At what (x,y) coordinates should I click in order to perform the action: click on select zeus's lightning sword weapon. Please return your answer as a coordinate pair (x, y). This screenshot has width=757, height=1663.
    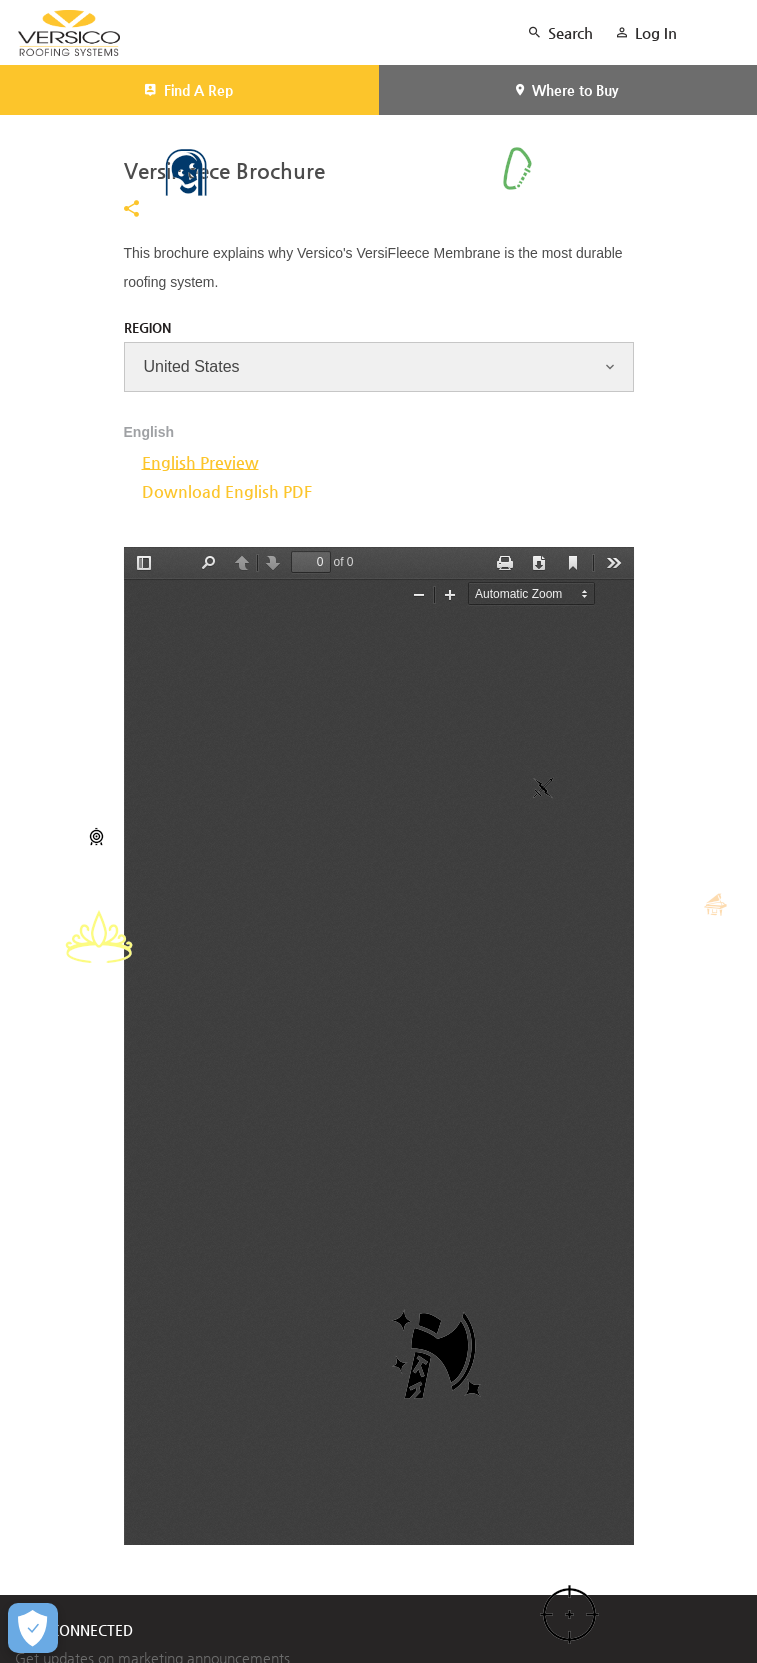
    Looking at the image, I should click on (543, 788).